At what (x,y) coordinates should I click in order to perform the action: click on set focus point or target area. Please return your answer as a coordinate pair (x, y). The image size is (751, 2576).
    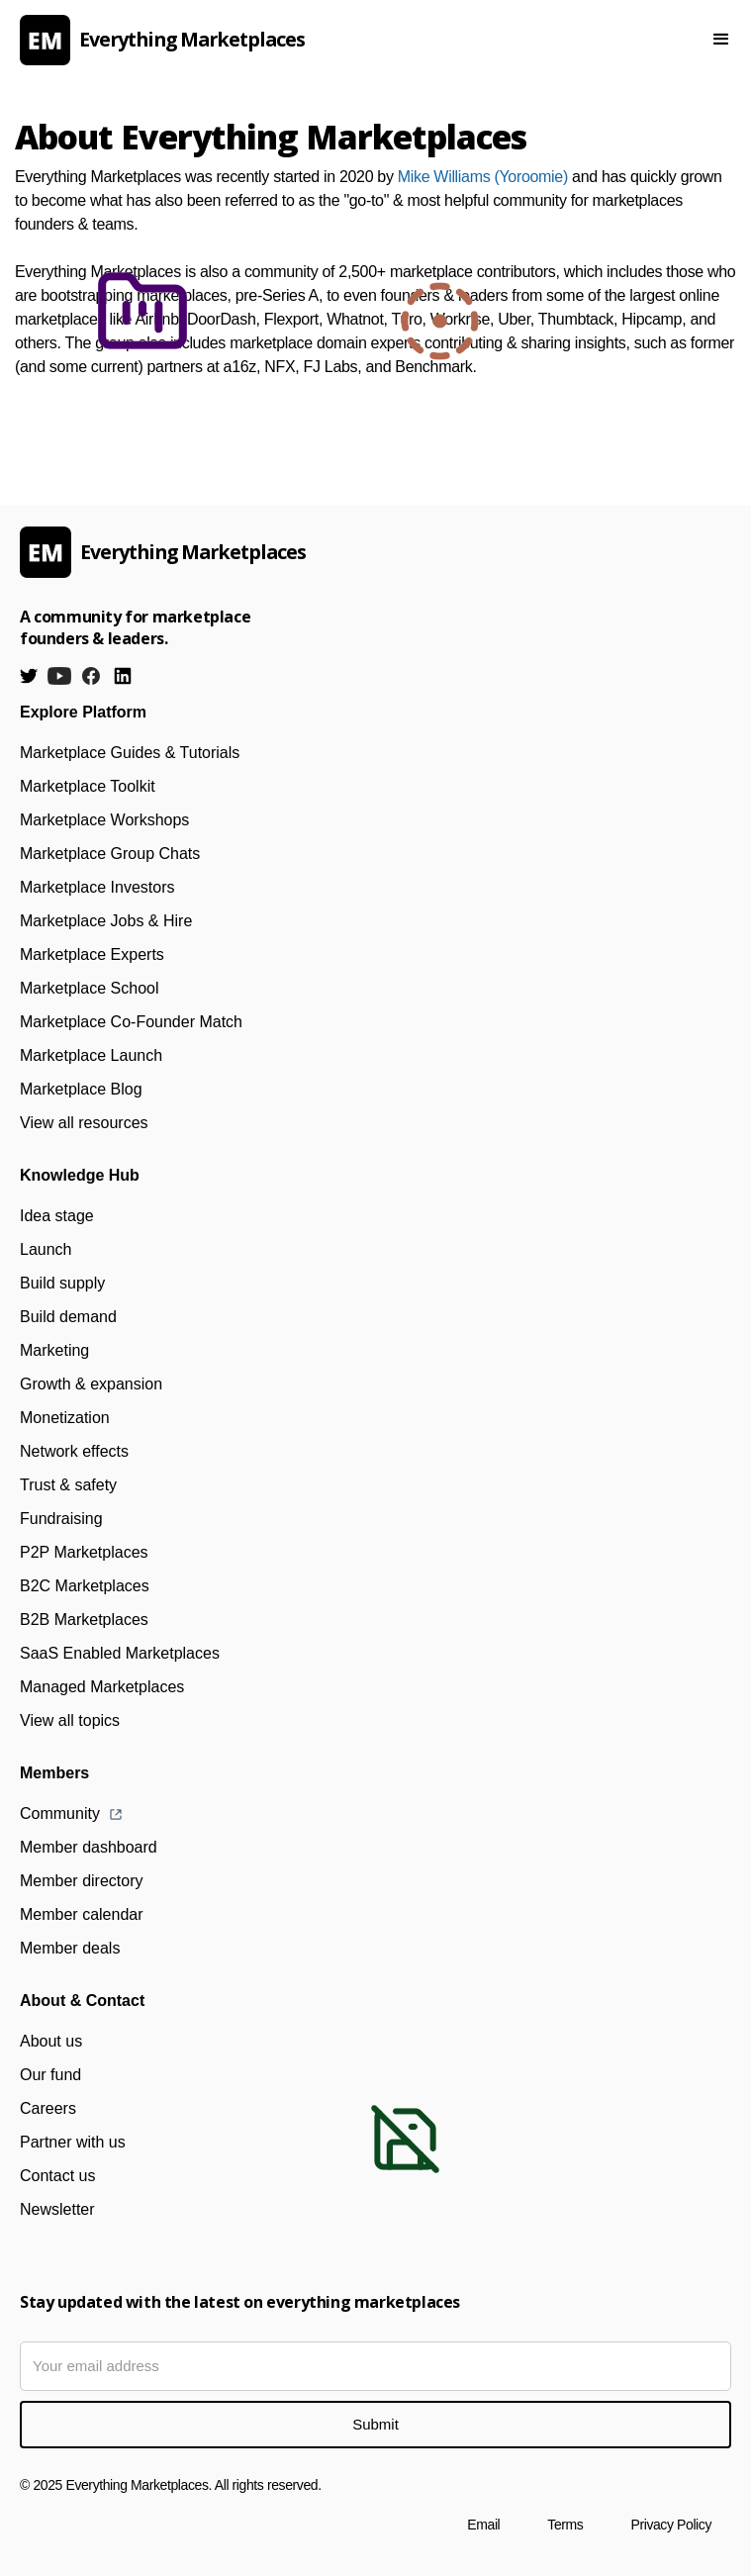
    Looking at the image, I should click on (439, 321).